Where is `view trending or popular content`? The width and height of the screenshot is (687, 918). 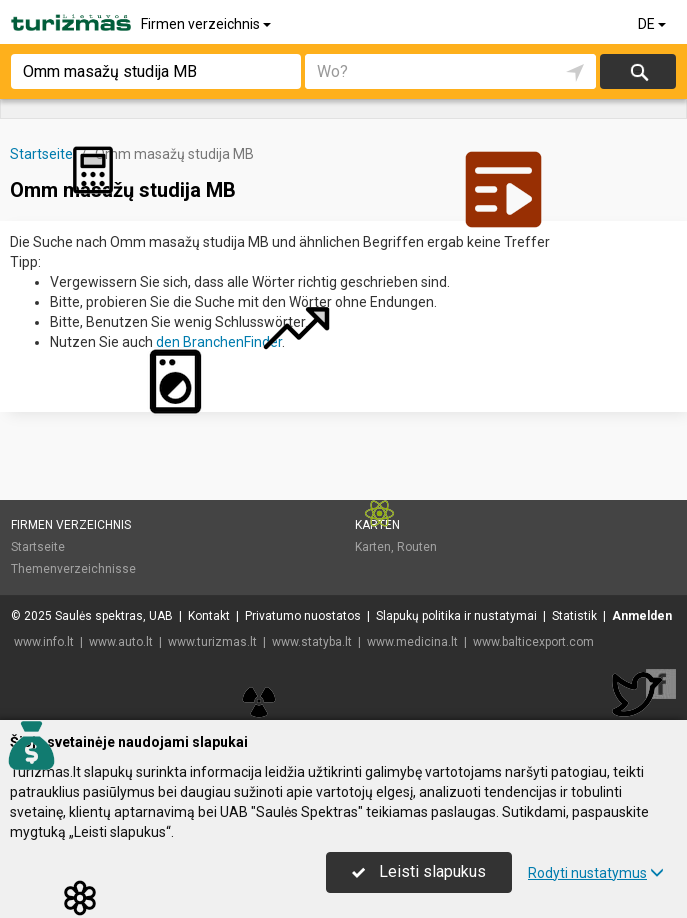 view trending or popular content is located at coordinates (296, 330).